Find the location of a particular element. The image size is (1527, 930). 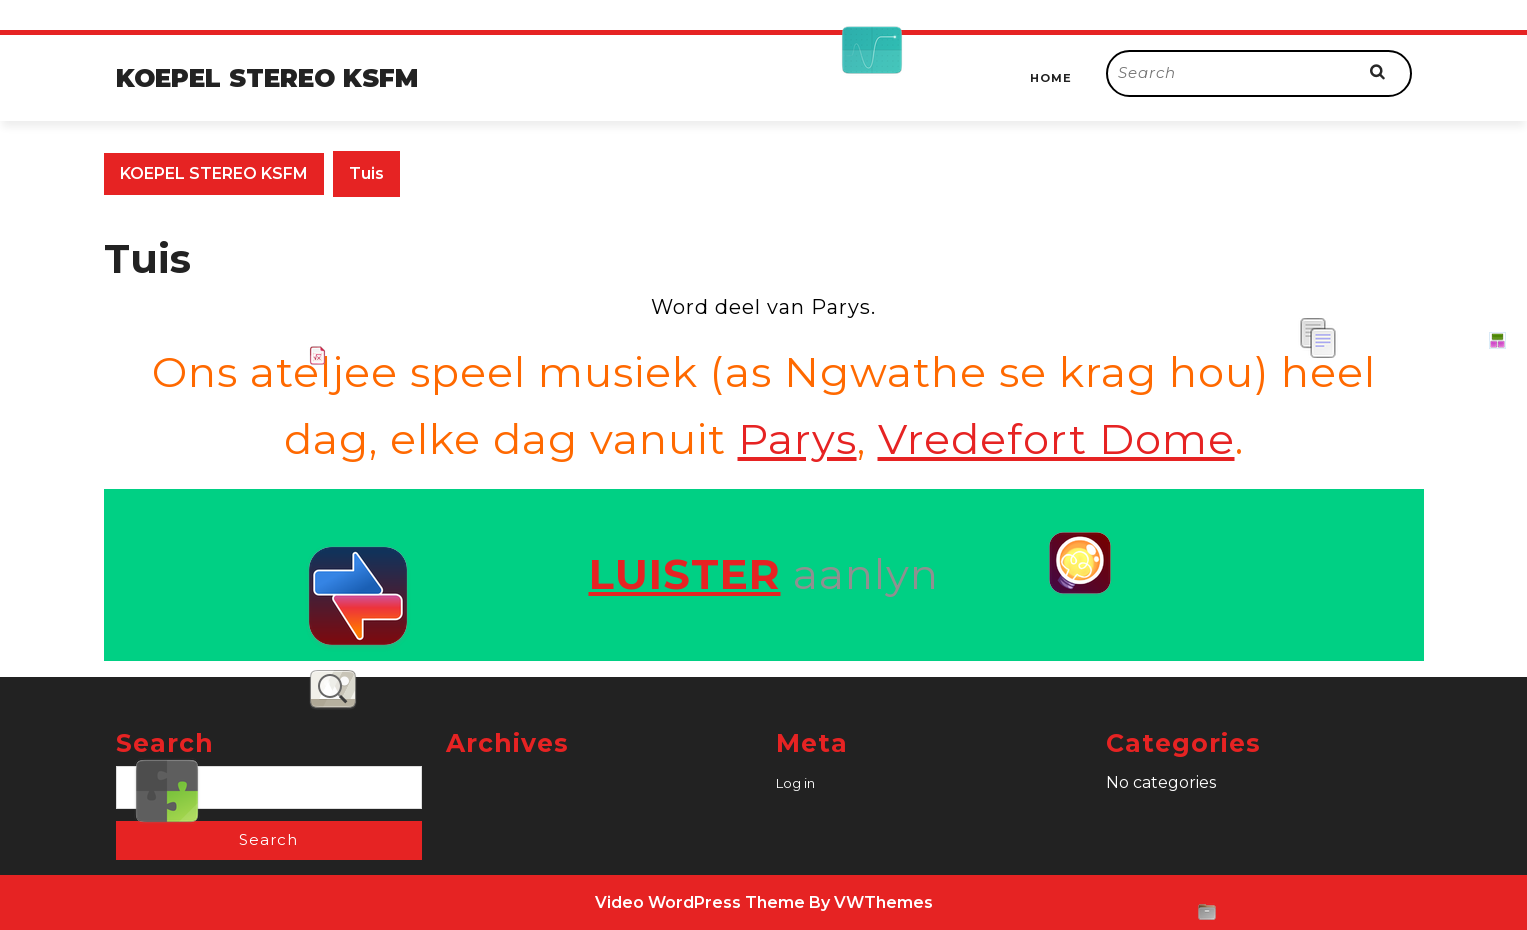

copy selected content to clipboard is located at coordinates (1318, 338).